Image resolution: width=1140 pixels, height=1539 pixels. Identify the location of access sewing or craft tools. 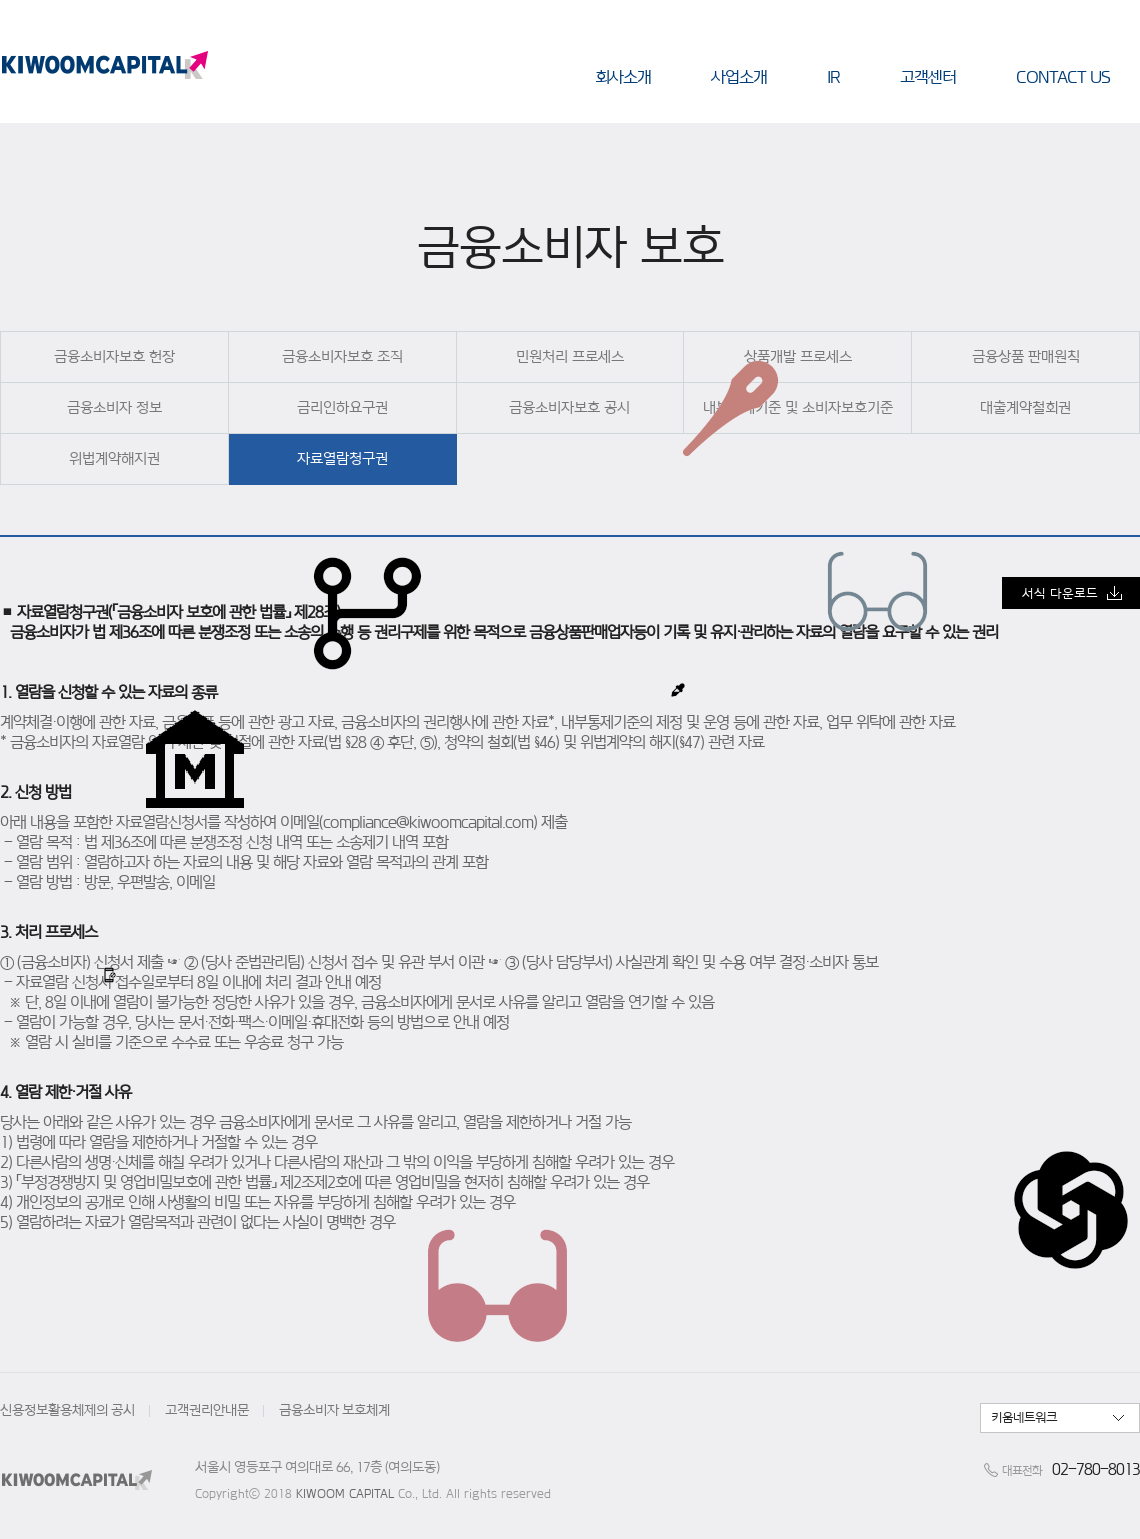
(730, 408).